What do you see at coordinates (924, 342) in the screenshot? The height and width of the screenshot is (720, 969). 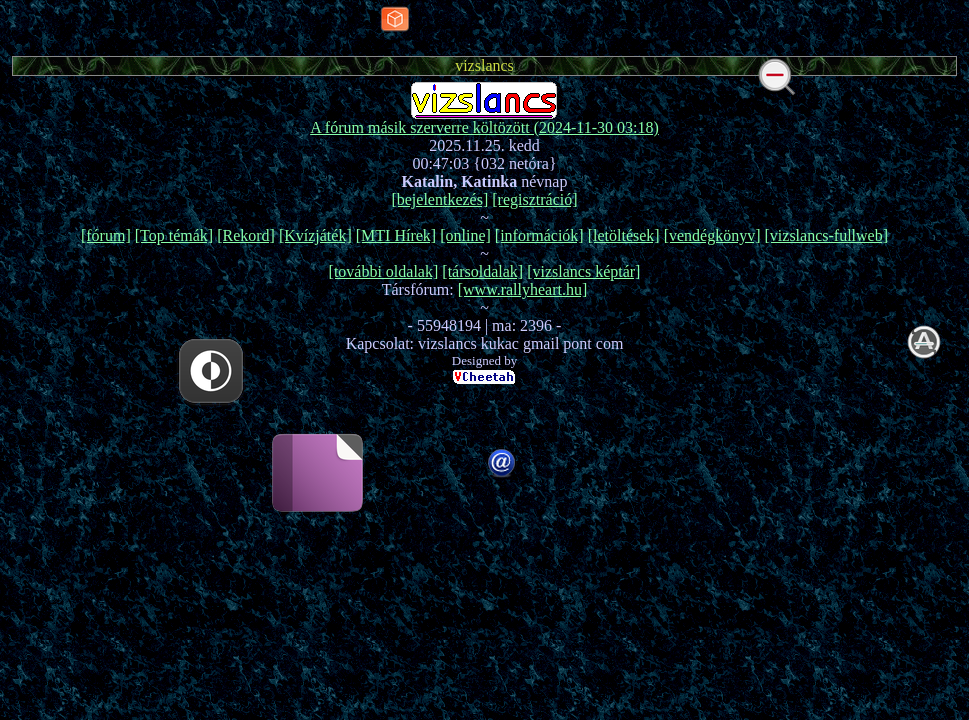 I see `open the software update manager` at bounding box center [924, 342].